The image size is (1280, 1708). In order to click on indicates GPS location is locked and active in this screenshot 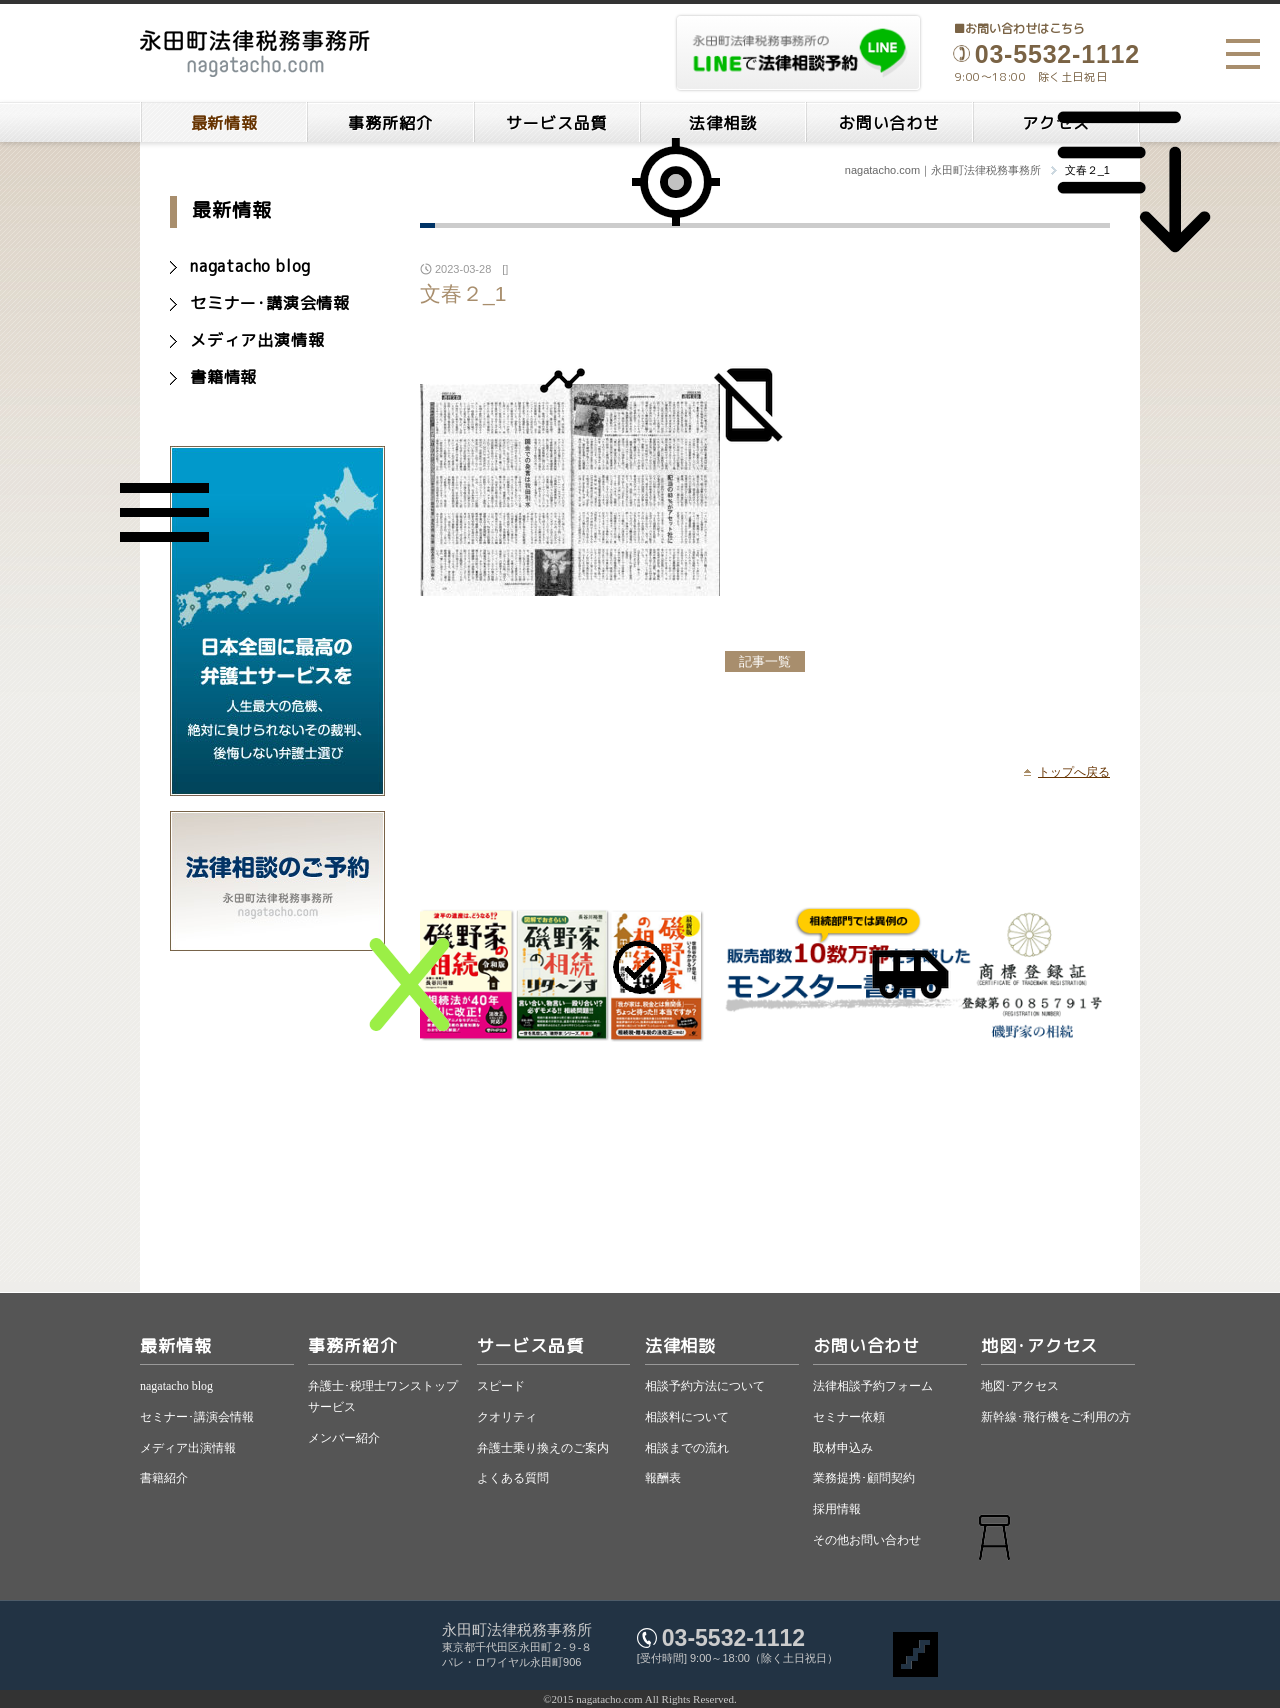, I will do `click(676, 182)`.